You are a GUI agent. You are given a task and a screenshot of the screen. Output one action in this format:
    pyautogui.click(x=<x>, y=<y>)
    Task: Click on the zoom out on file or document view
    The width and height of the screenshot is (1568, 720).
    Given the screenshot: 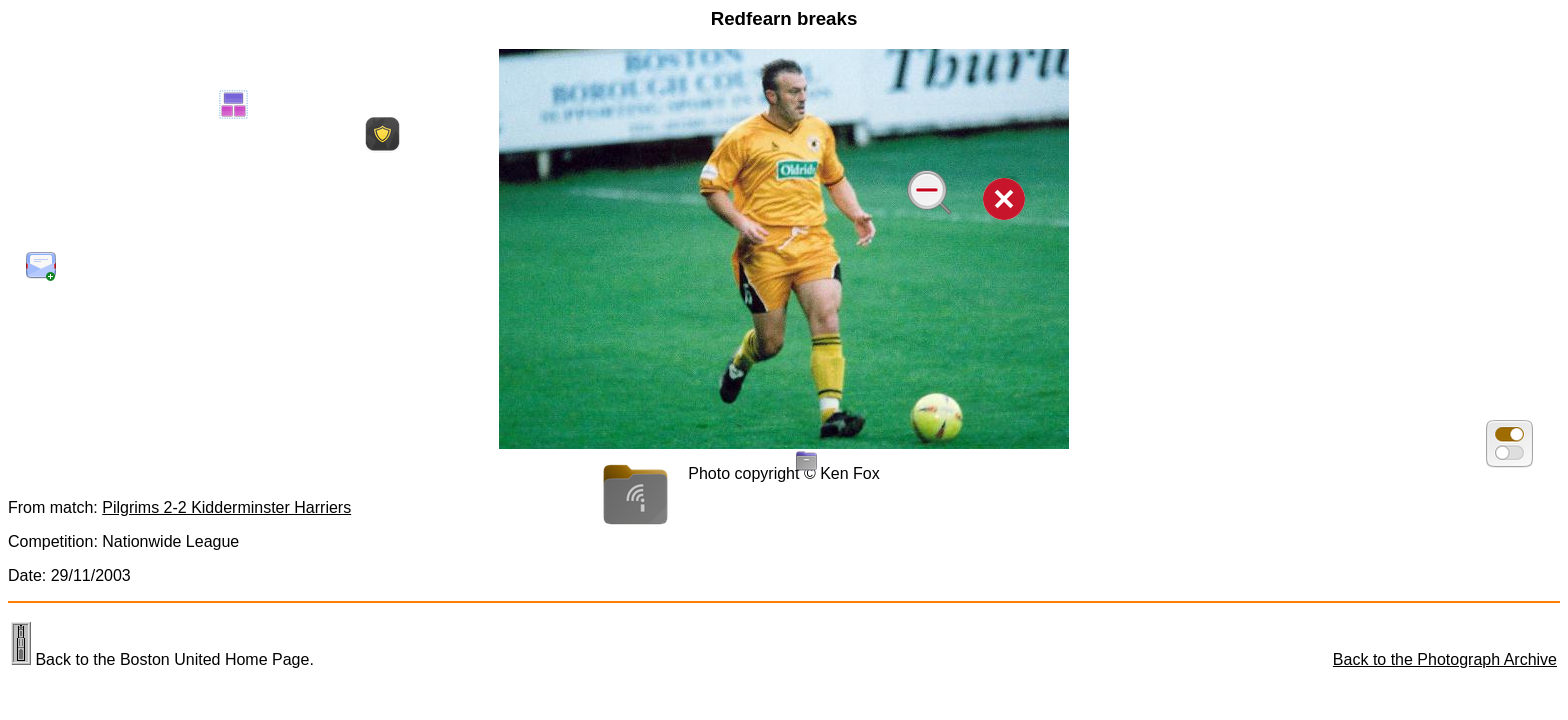 What is the action you would take?
    pyautogui.click(x=929, y=192)
    